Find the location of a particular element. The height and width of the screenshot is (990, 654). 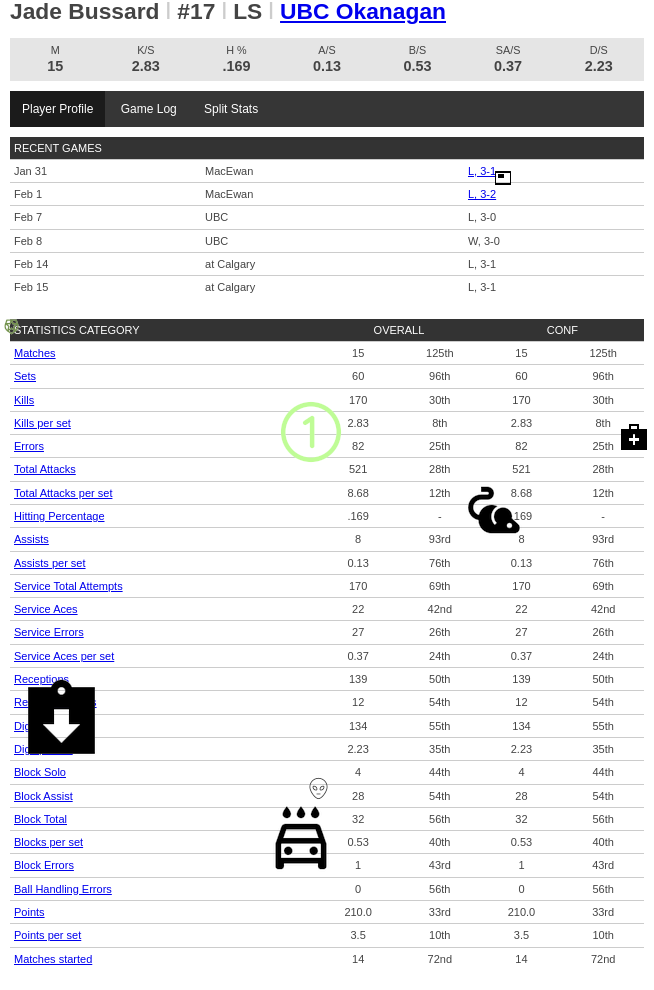

access medical services or healthcare options is located at coordinates (634, 437).